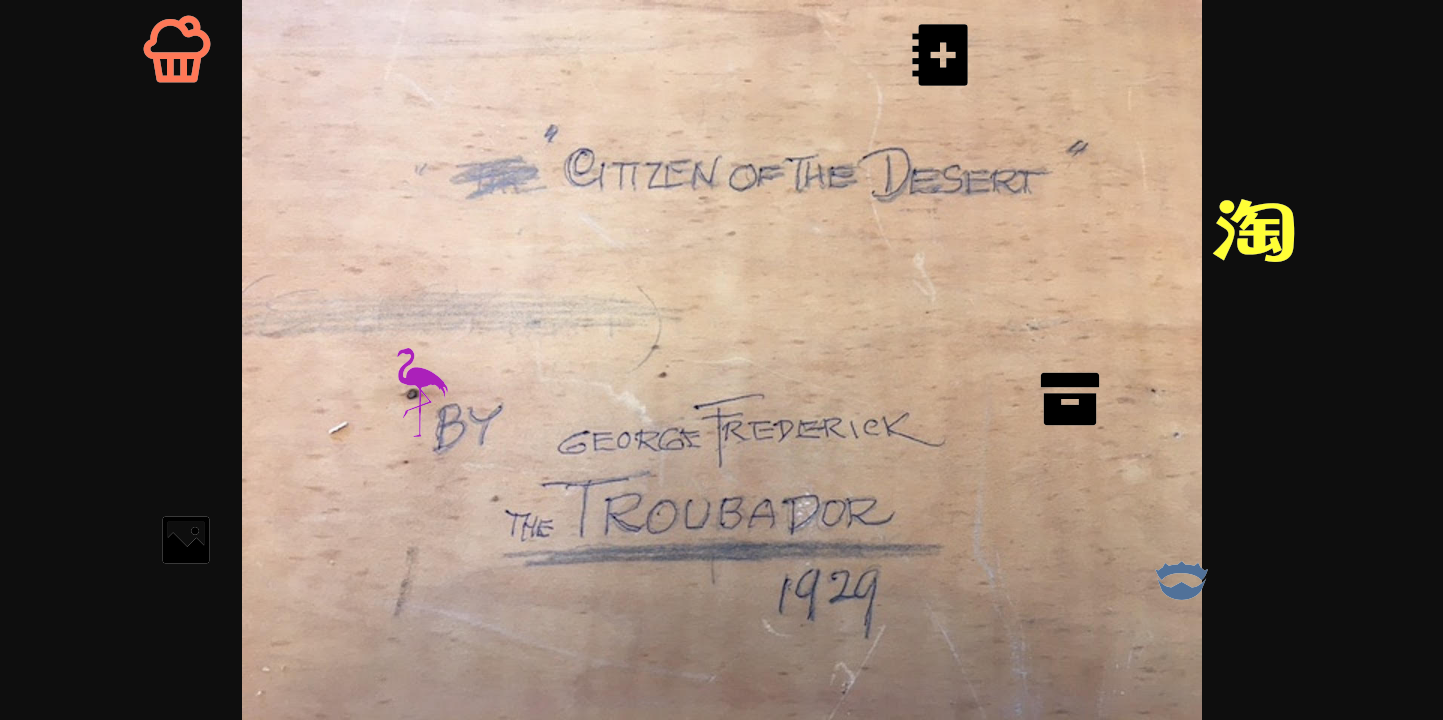  Describe the element at coordinates (1253, 230) in the screenshot. I see `open the Taobao app` at that location.